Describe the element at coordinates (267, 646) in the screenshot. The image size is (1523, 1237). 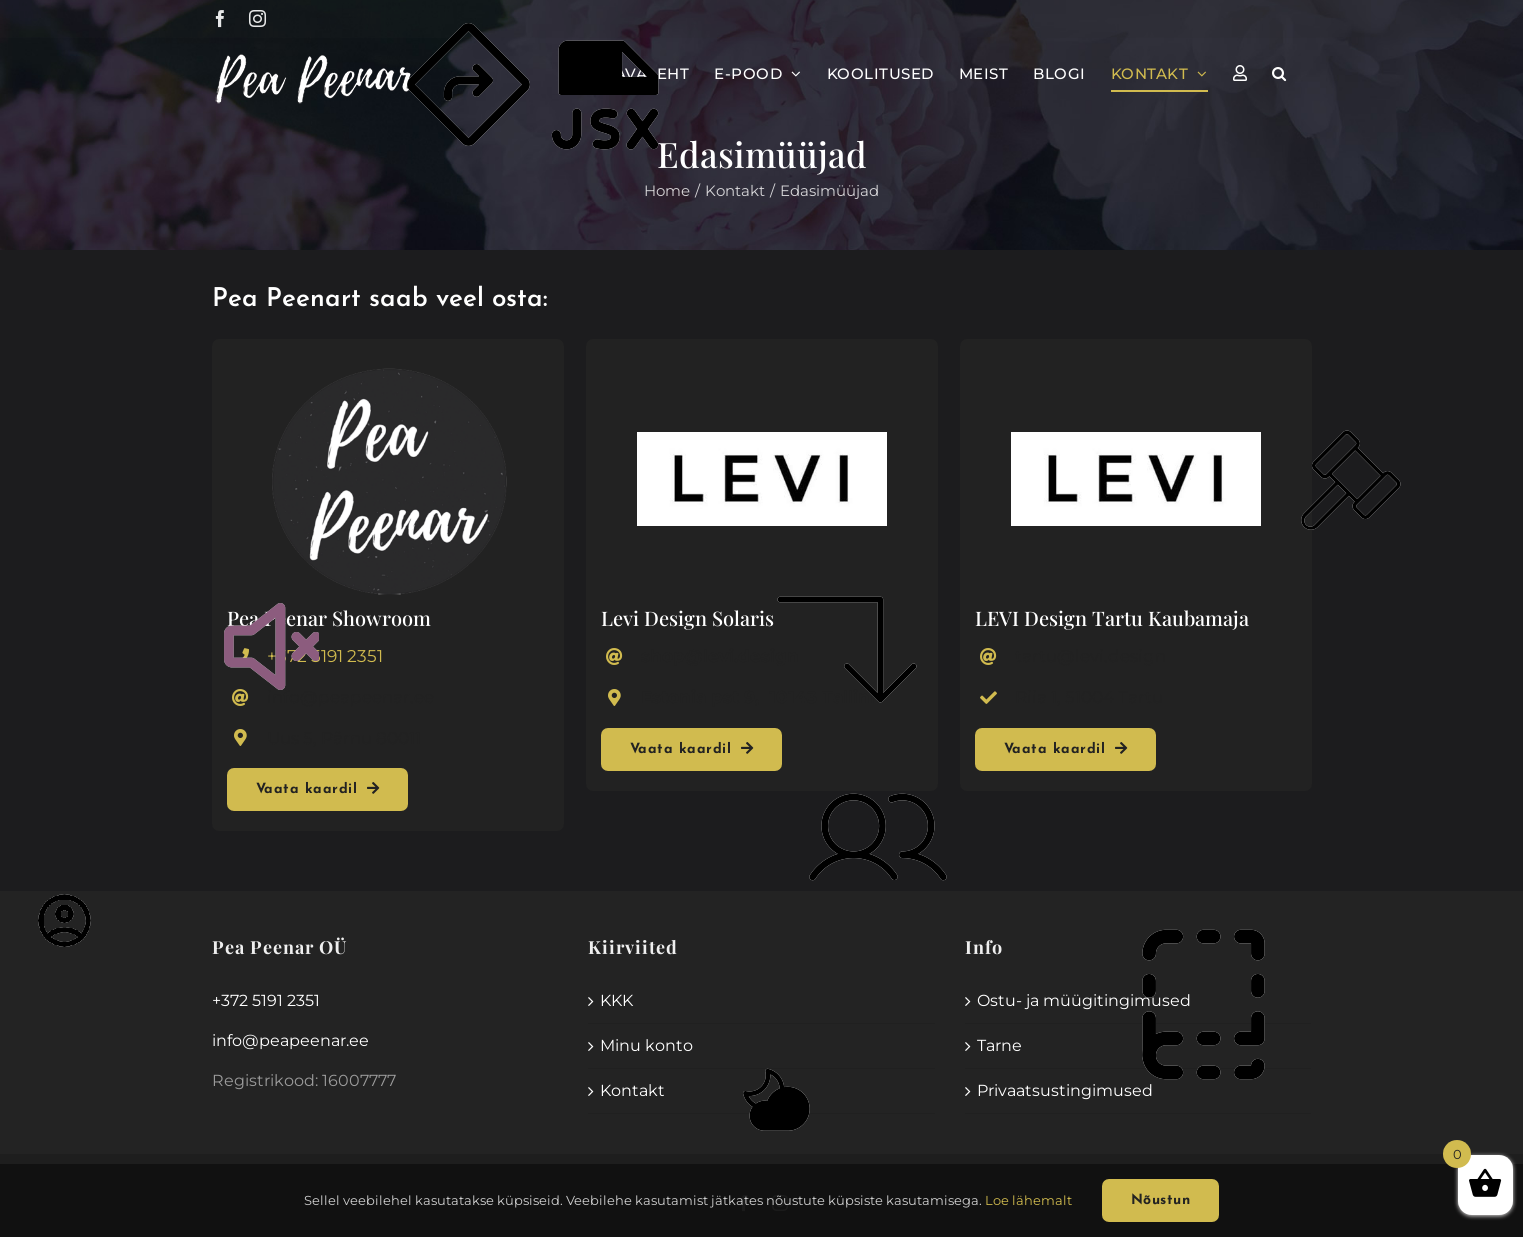
I see `mute audio` at that location.